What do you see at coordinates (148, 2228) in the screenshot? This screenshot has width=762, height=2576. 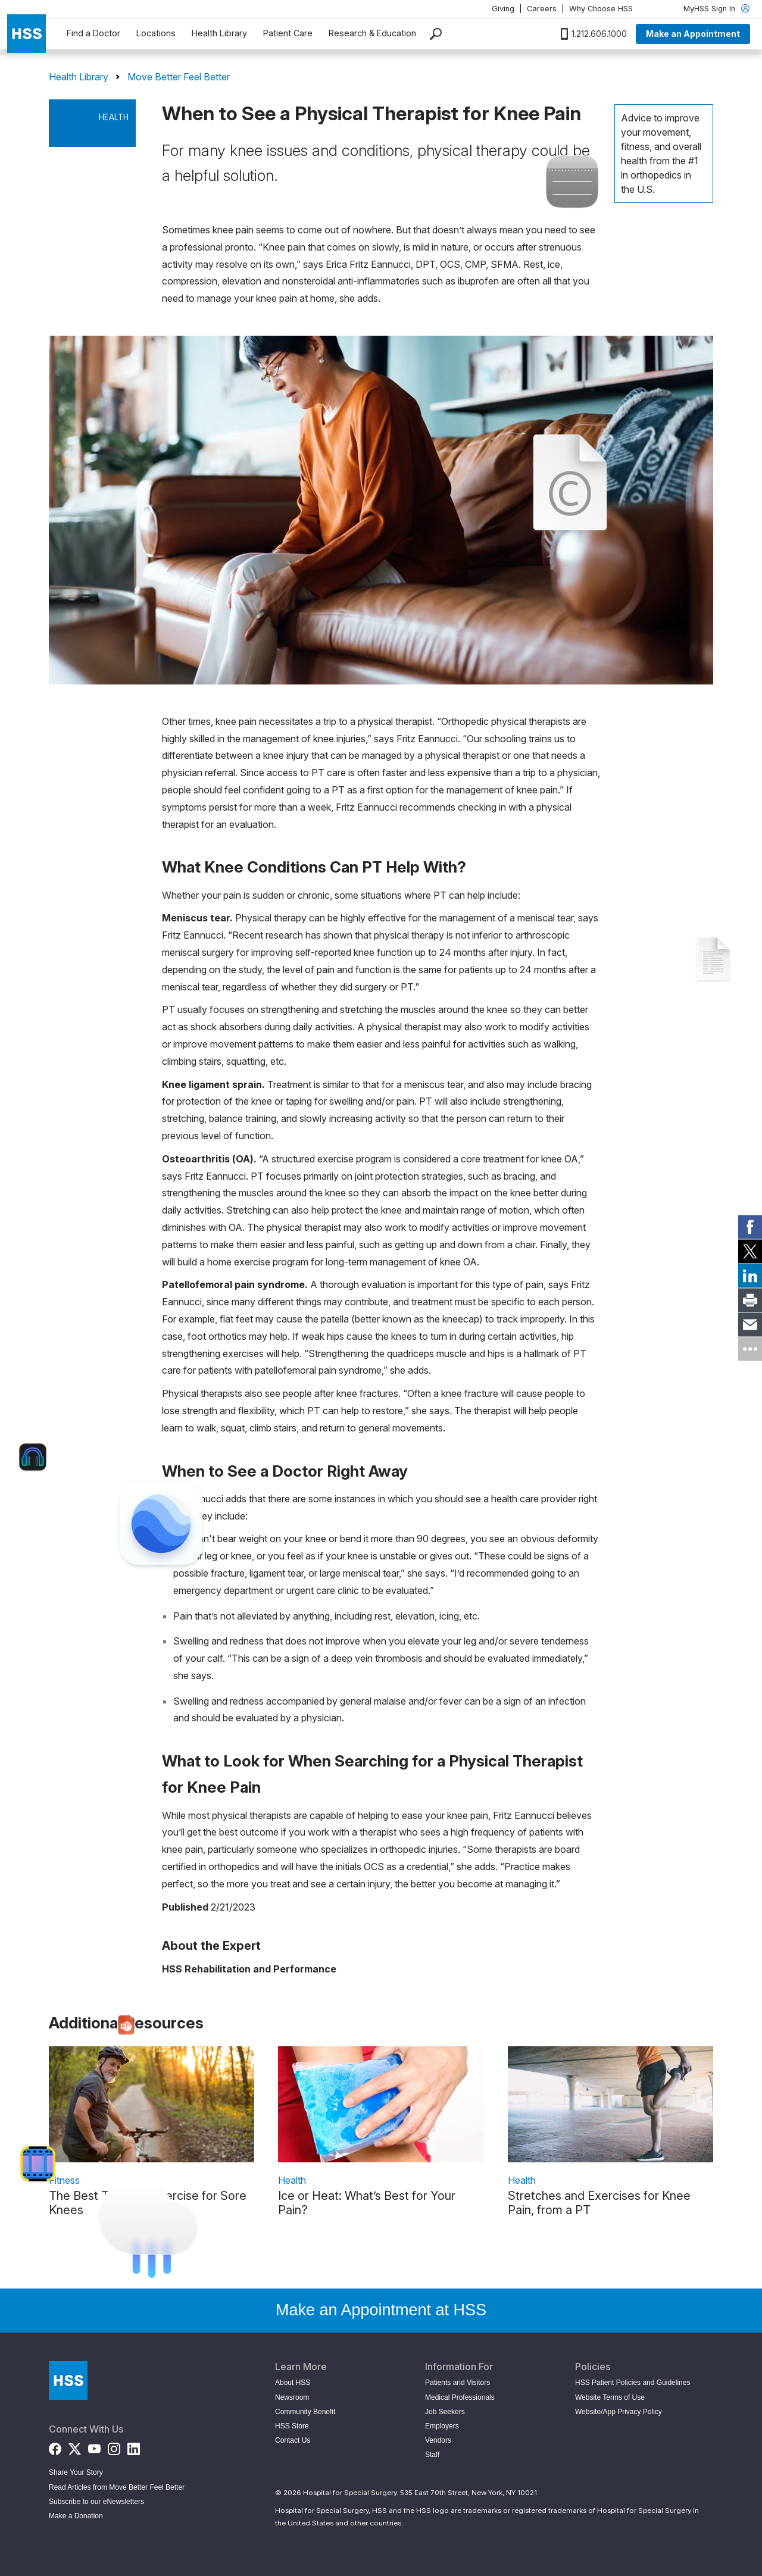 I see `indicates rainy or showery weather conditions` at bounding box center [148, 2228].